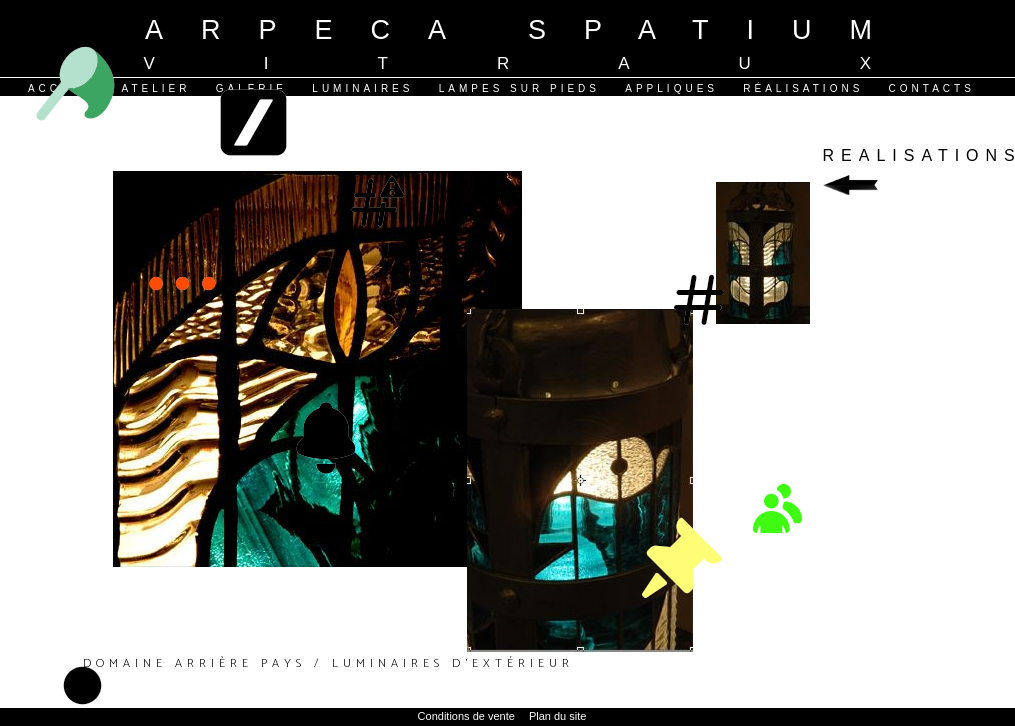 Image resolution: width=1015 pixels, height=726 pixels. What do you see at coordinates (82, 685) in the screenshot?
I see `confirm or complete an action` at bounding box center [82, 685].